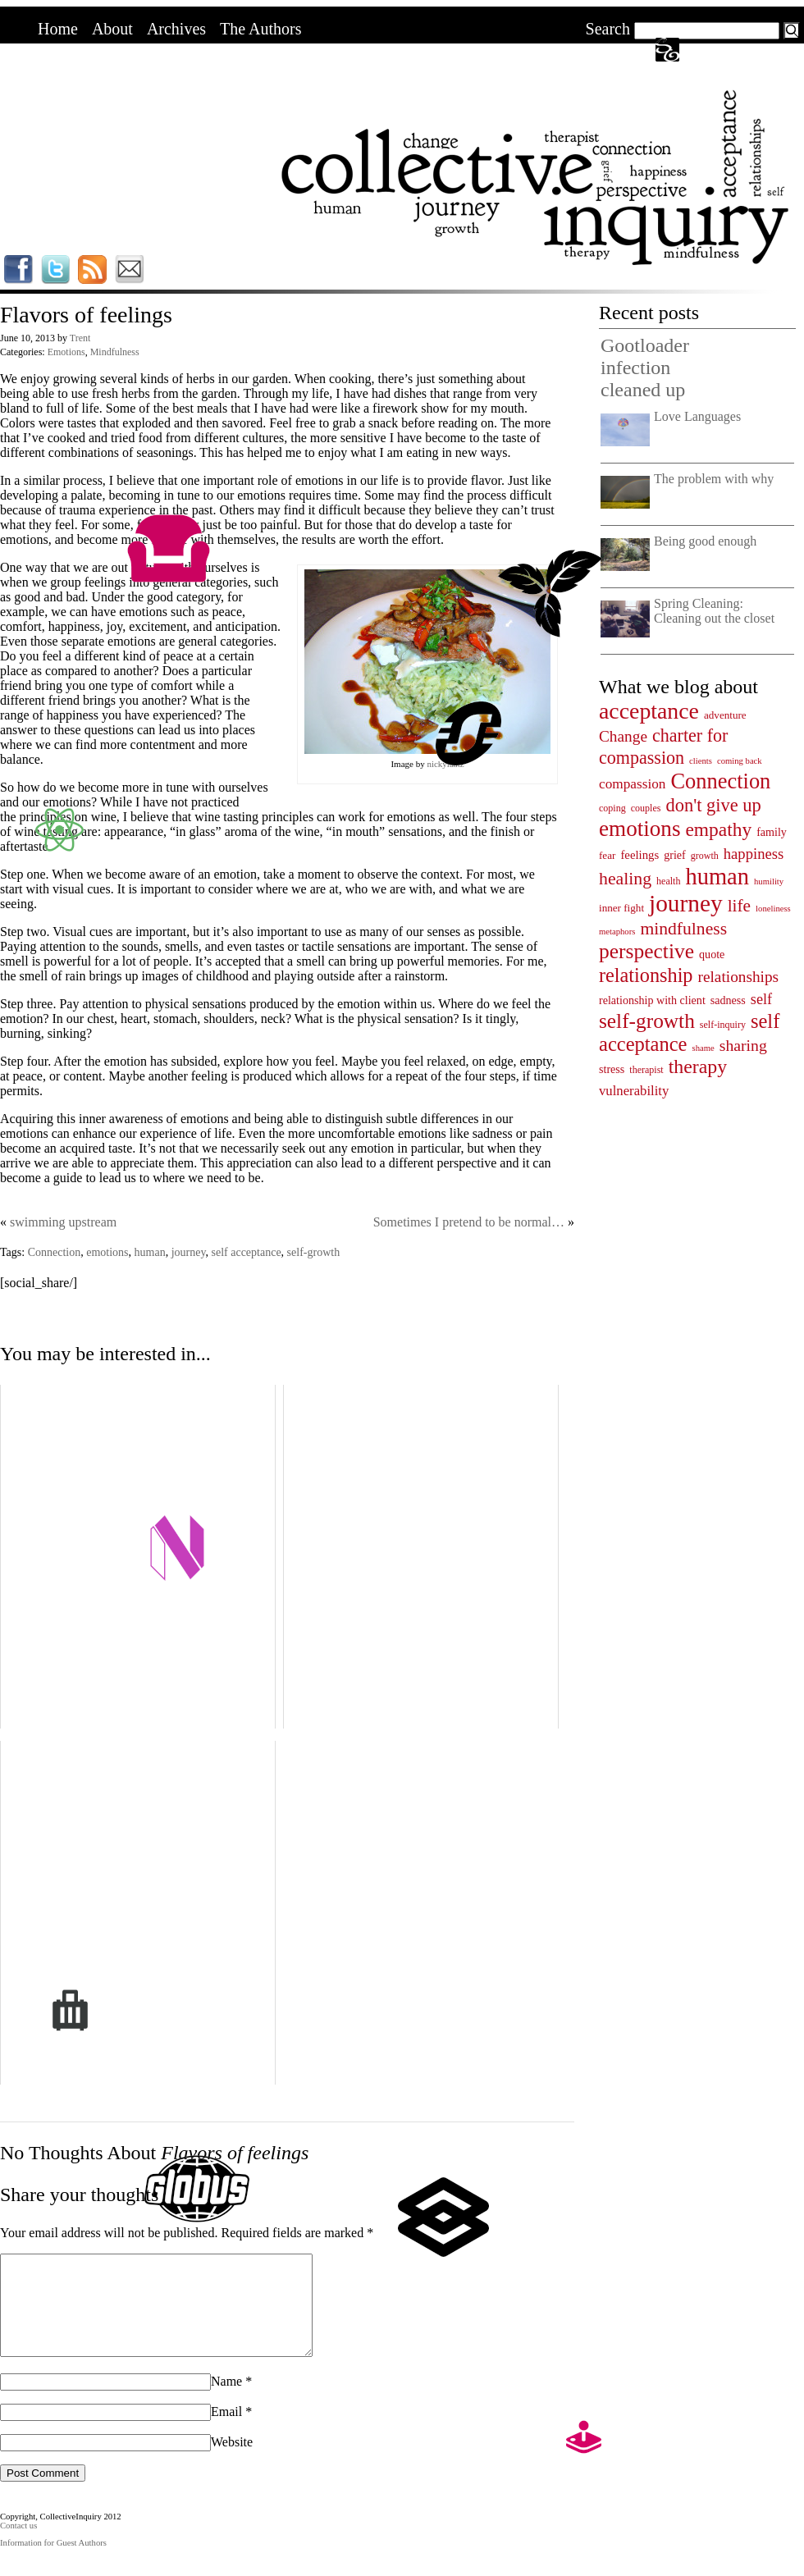  What do you see at coordinates (59, 829) in the screenshot?
I see `indicates a React.js application or component` at bounding box center [59, 829].